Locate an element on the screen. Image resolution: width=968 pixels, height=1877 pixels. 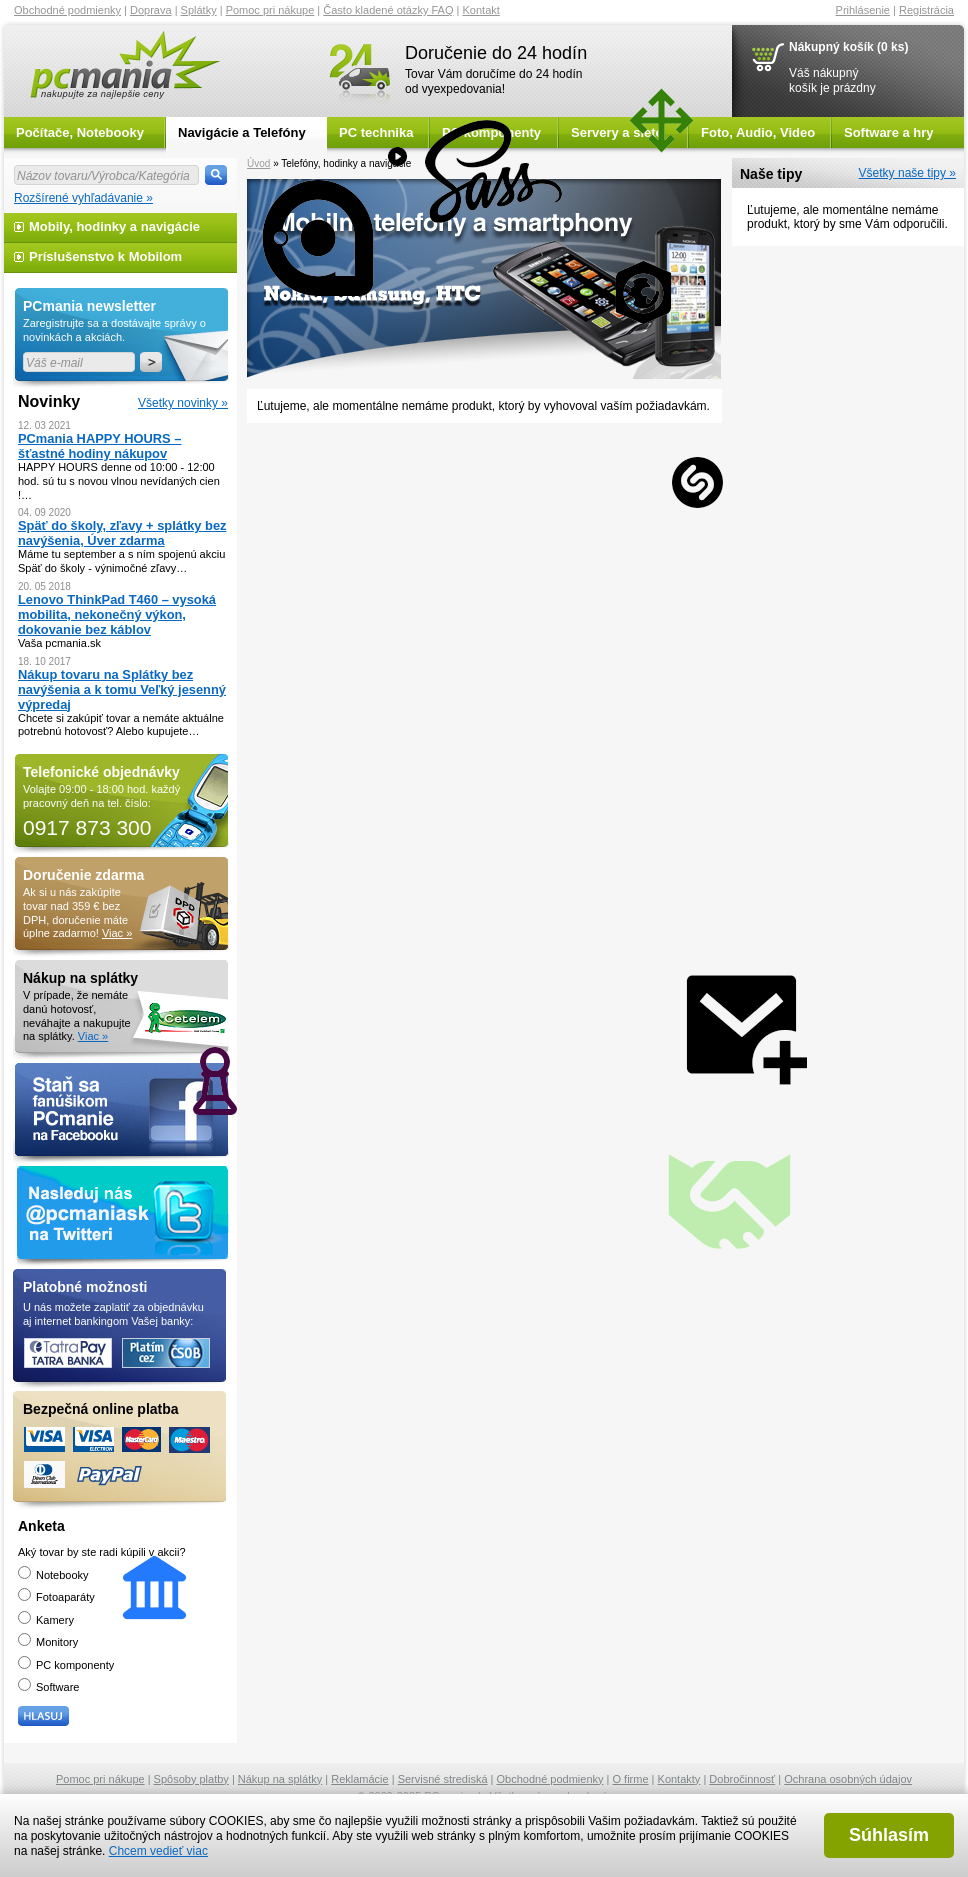
play media or video content is located at coordinates (397, 156).